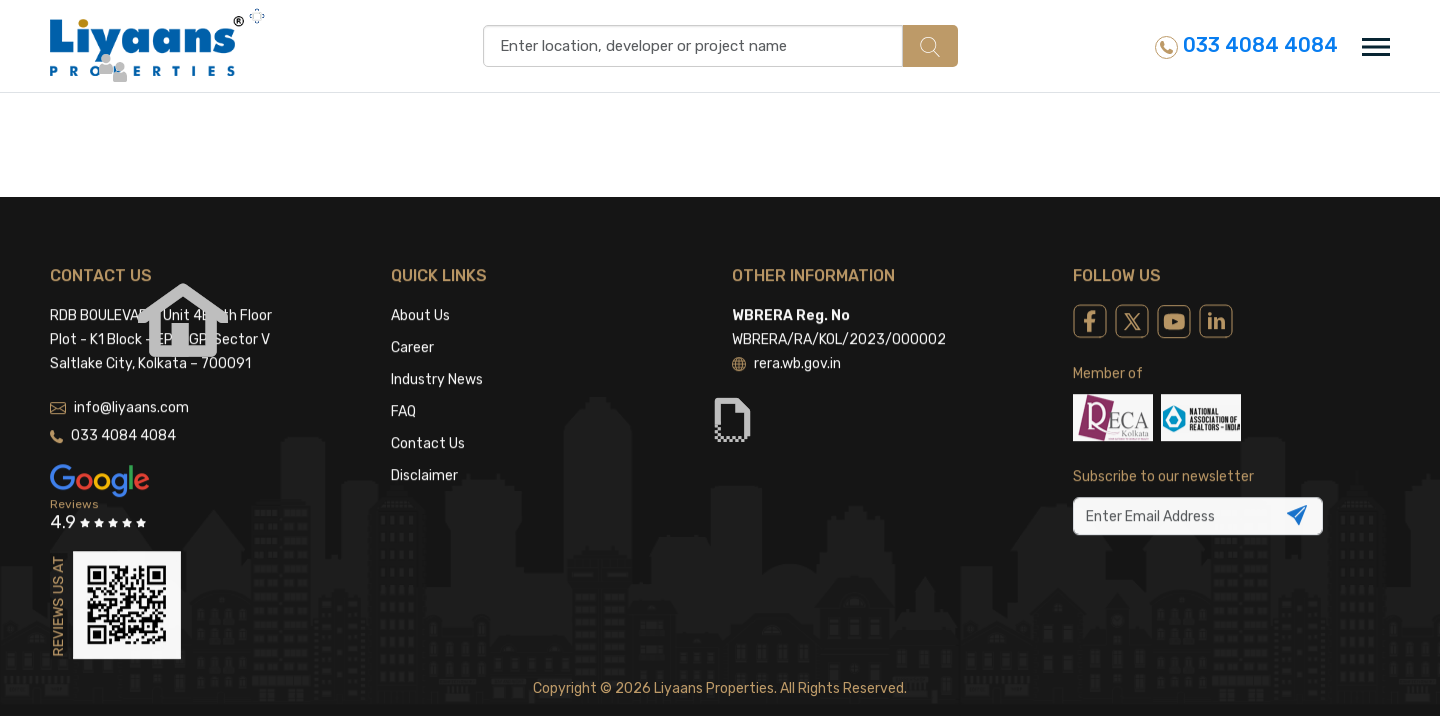  Describe the element at coordinates (113, 68) in the screenshot. I see `manage user accounts` at that location.